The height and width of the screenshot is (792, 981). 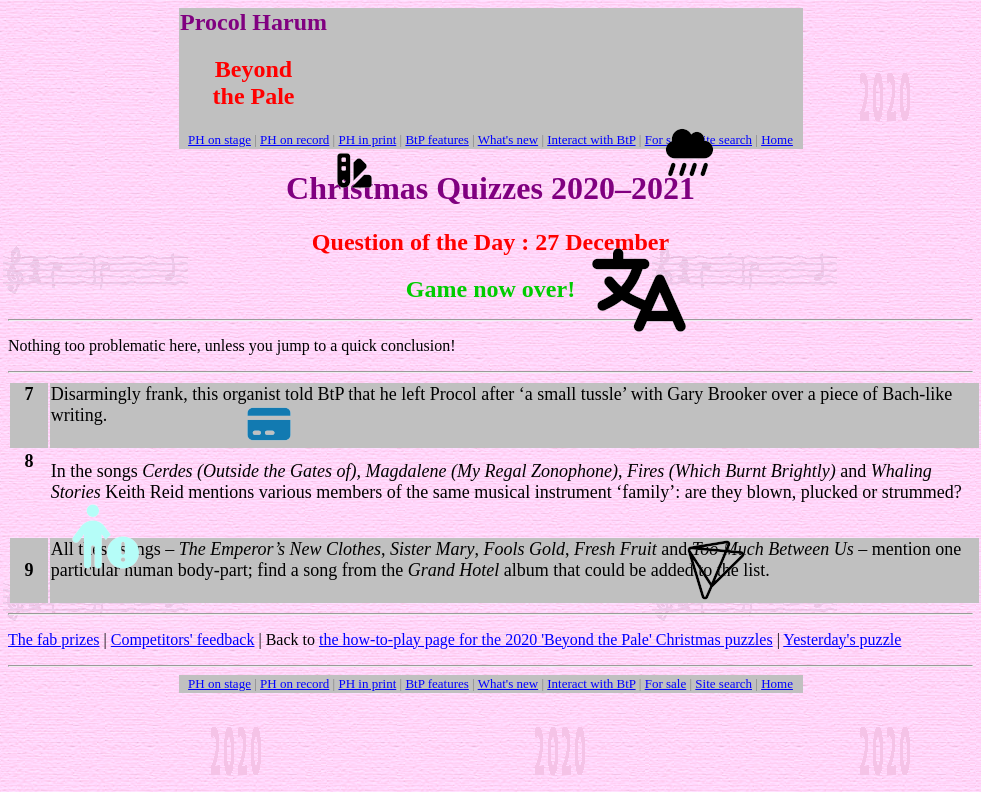 I want to click on pushed app logo, so click(x=716, y=570).